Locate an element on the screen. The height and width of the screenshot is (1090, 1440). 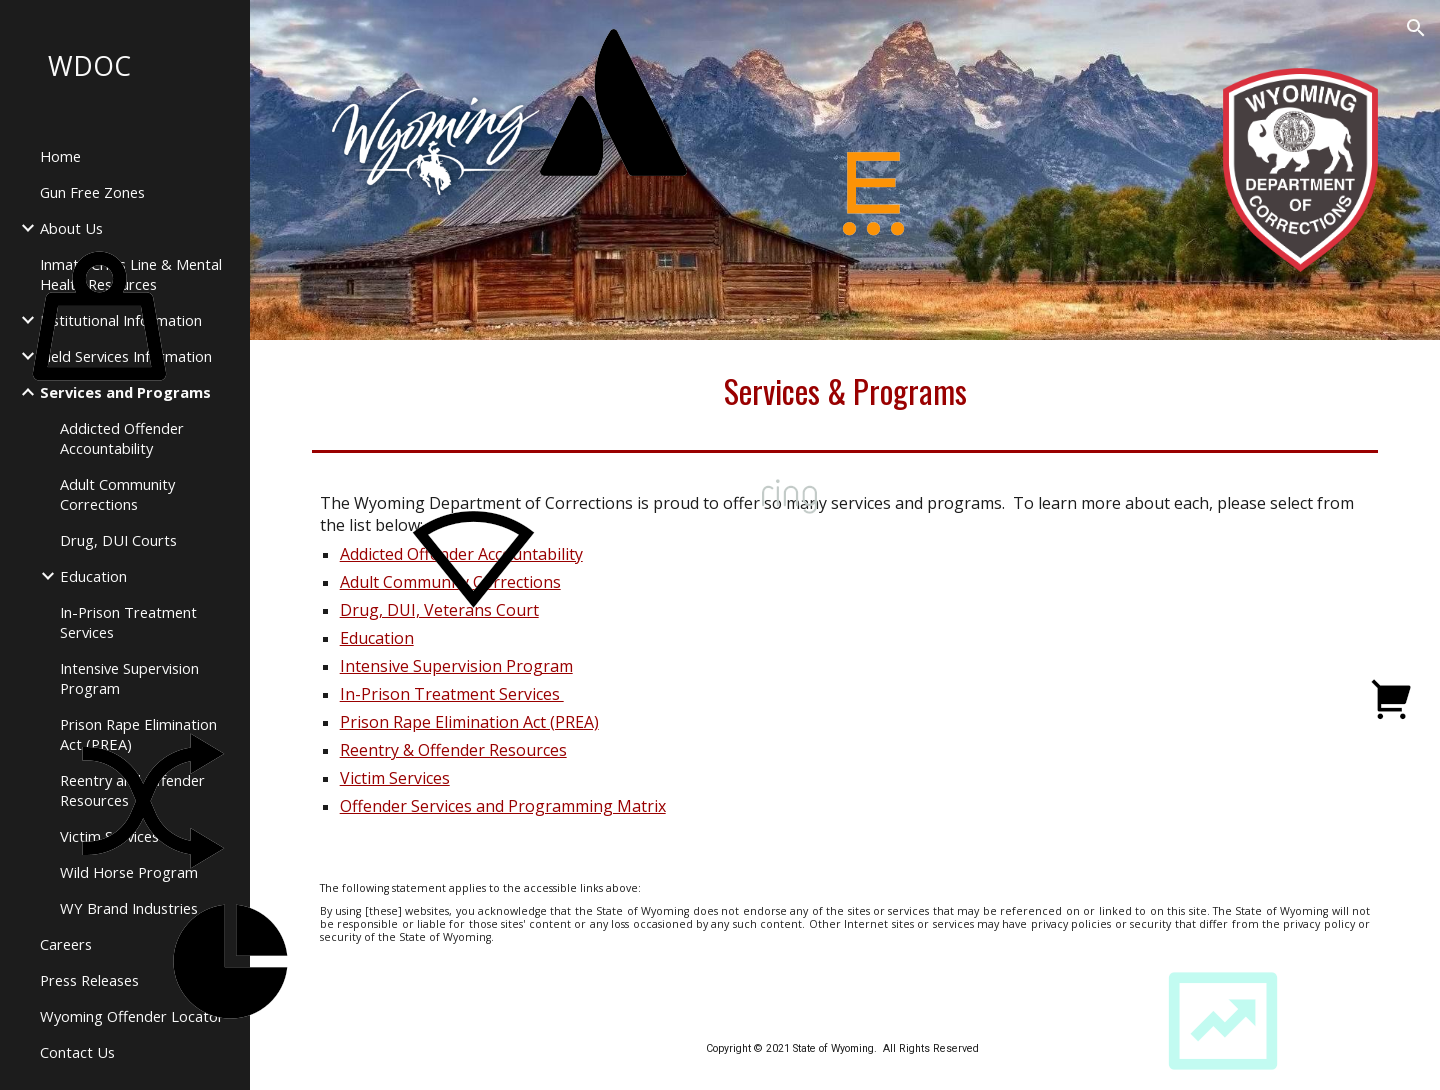
view your shopping cart is located at coordinates (1392, 698).